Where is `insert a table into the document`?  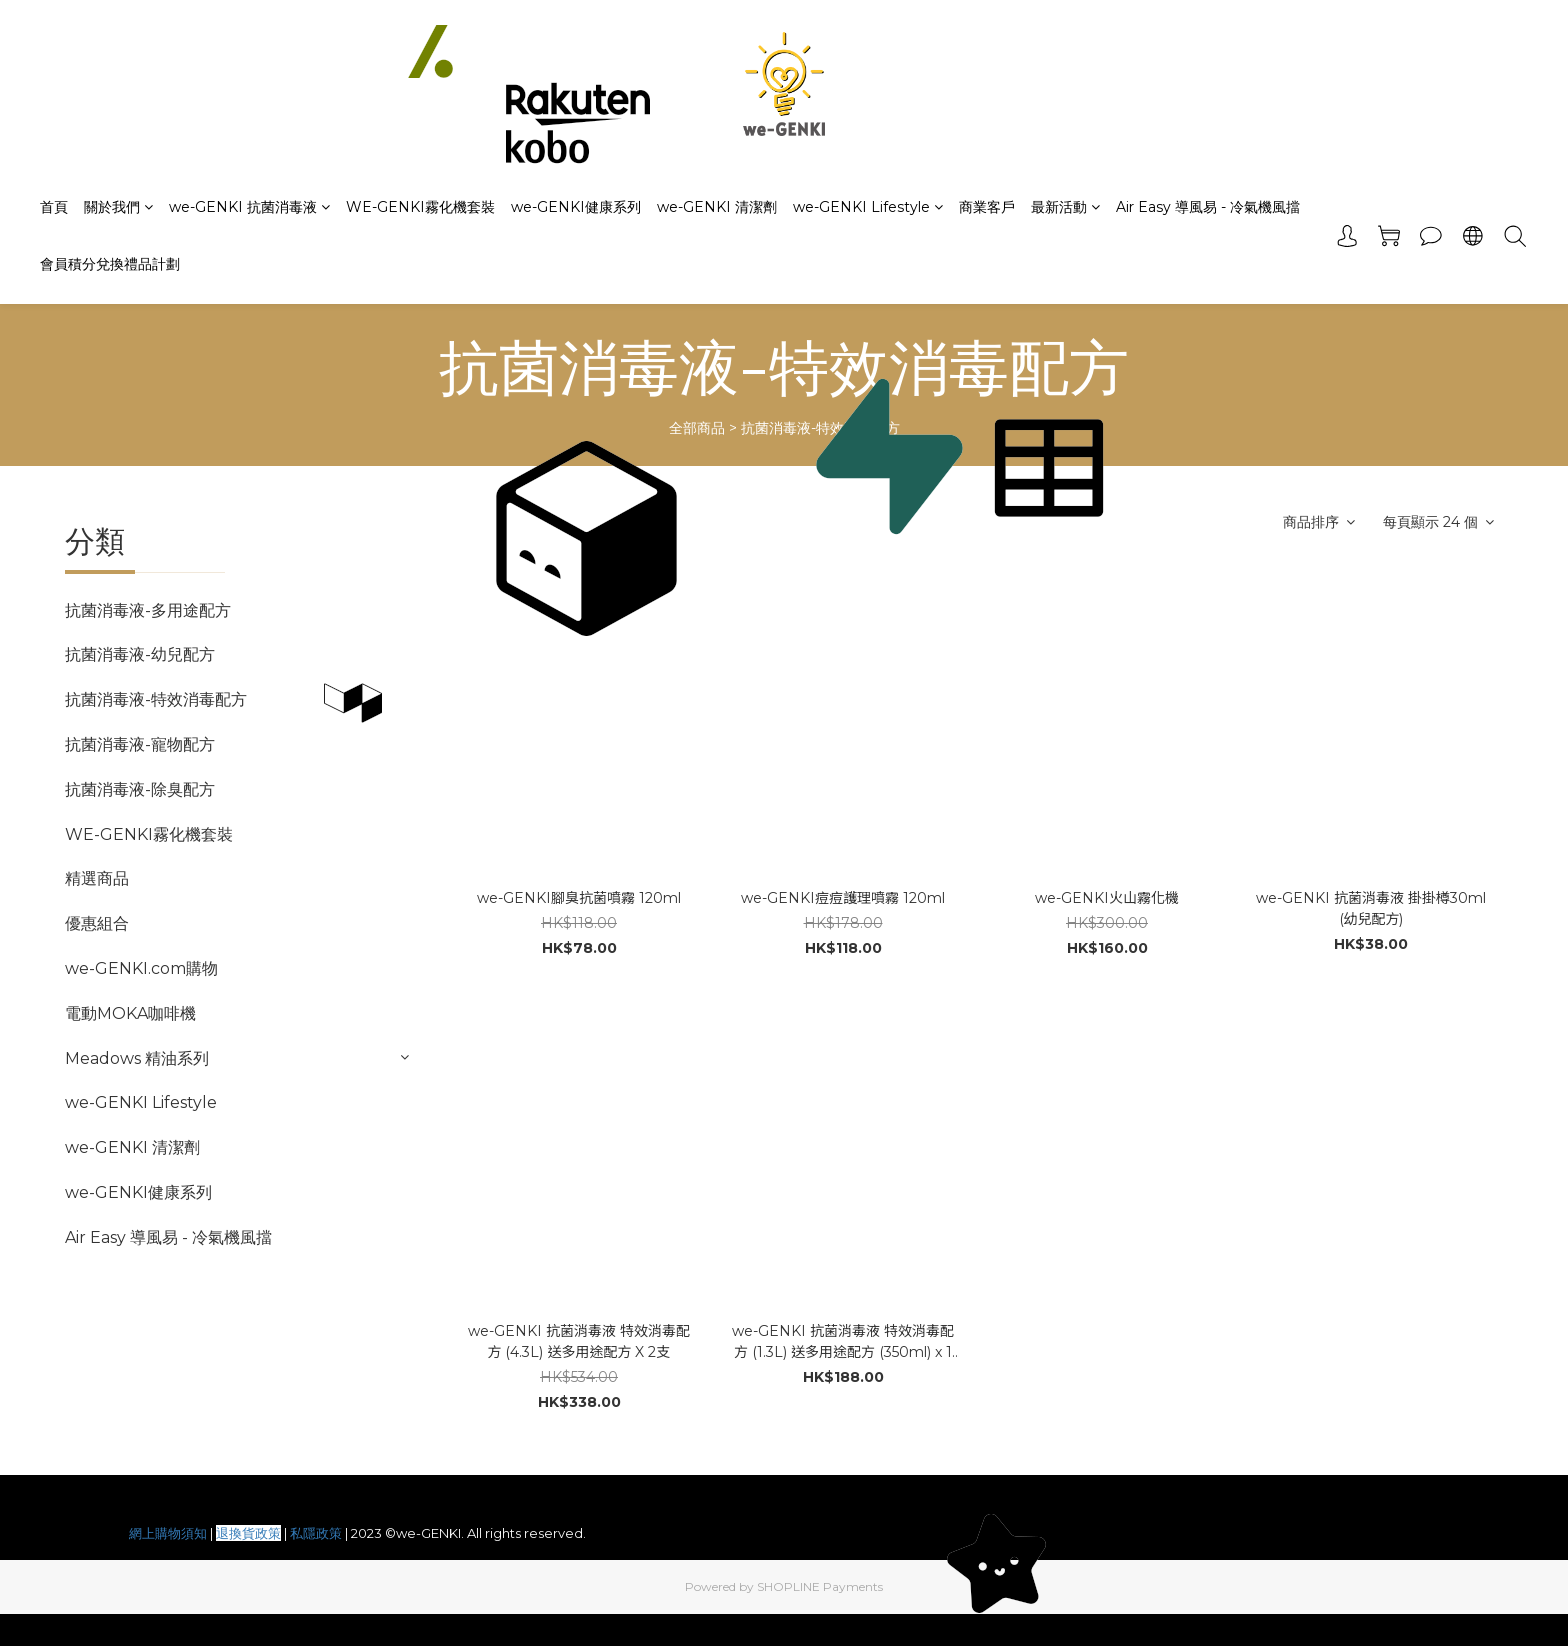 insert a table into the document is located at coordinates (1049, 468).